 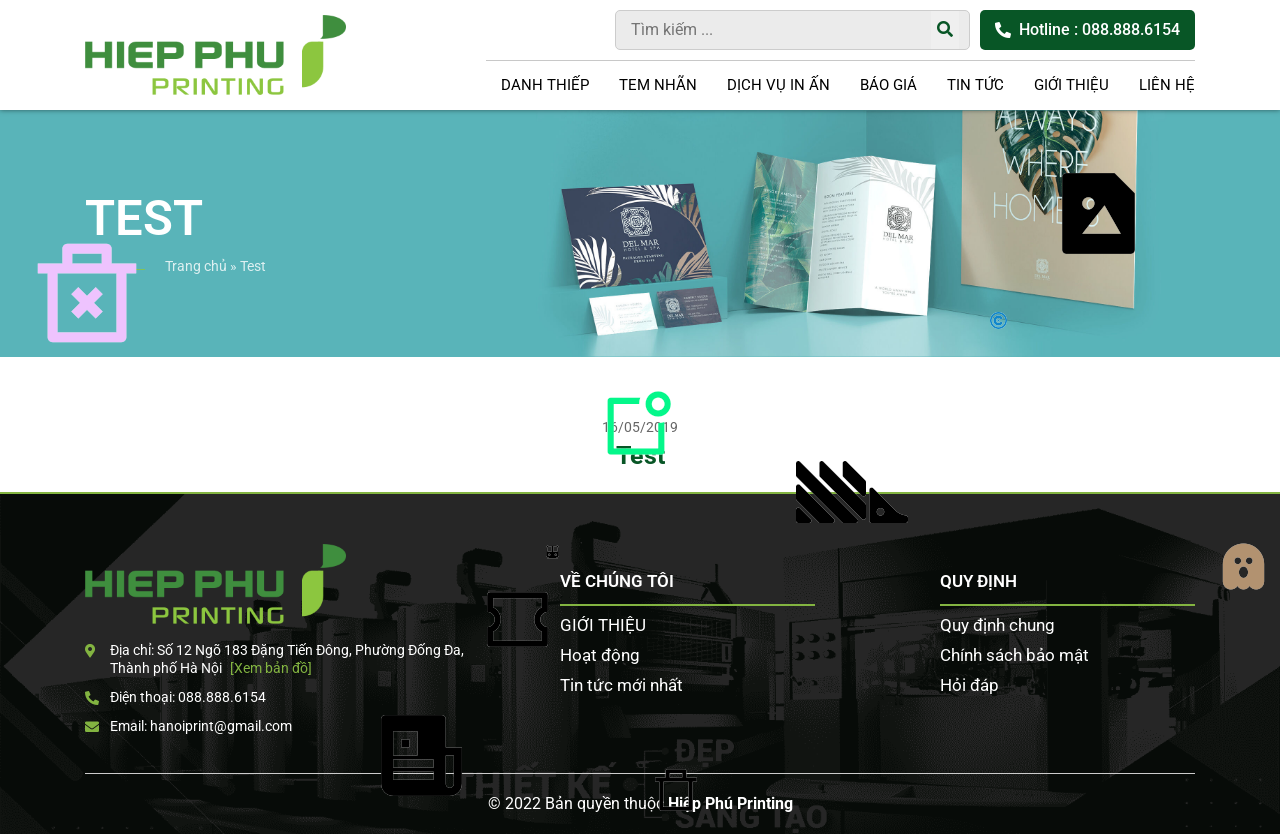 I want to click on indicates new notifications or alerts, so click(x=636, y=423).